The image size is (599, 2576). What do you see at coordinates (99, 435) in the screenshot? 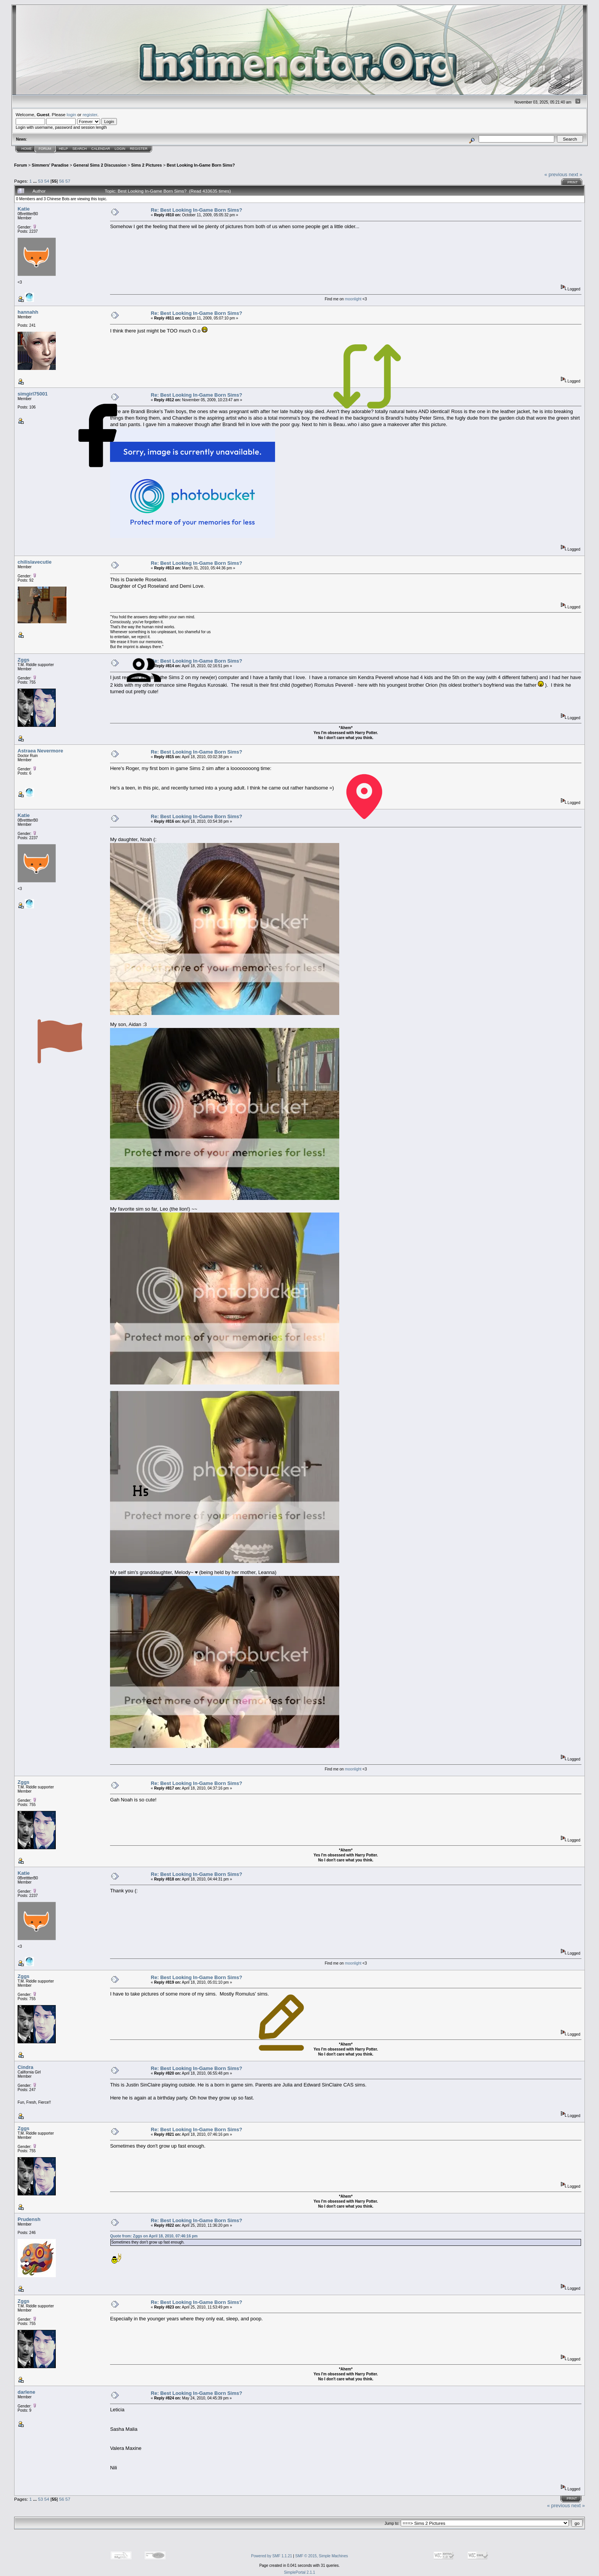
I see `open Facebook app` at bounding box center [99, 435].